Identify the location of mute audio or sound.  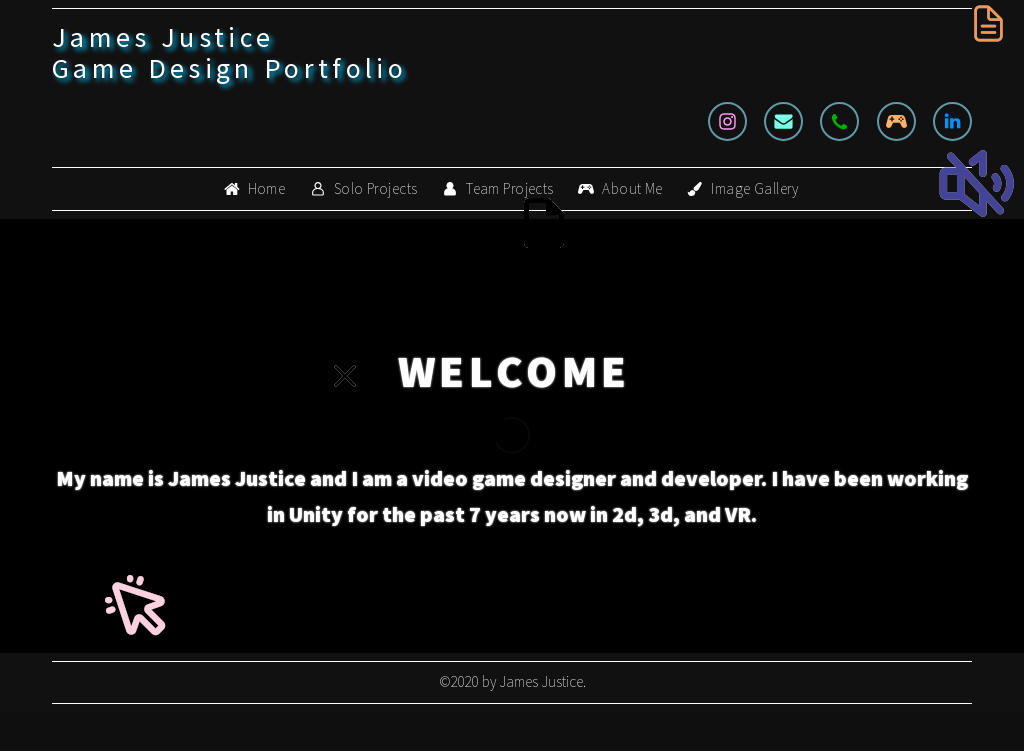
(975, 183).